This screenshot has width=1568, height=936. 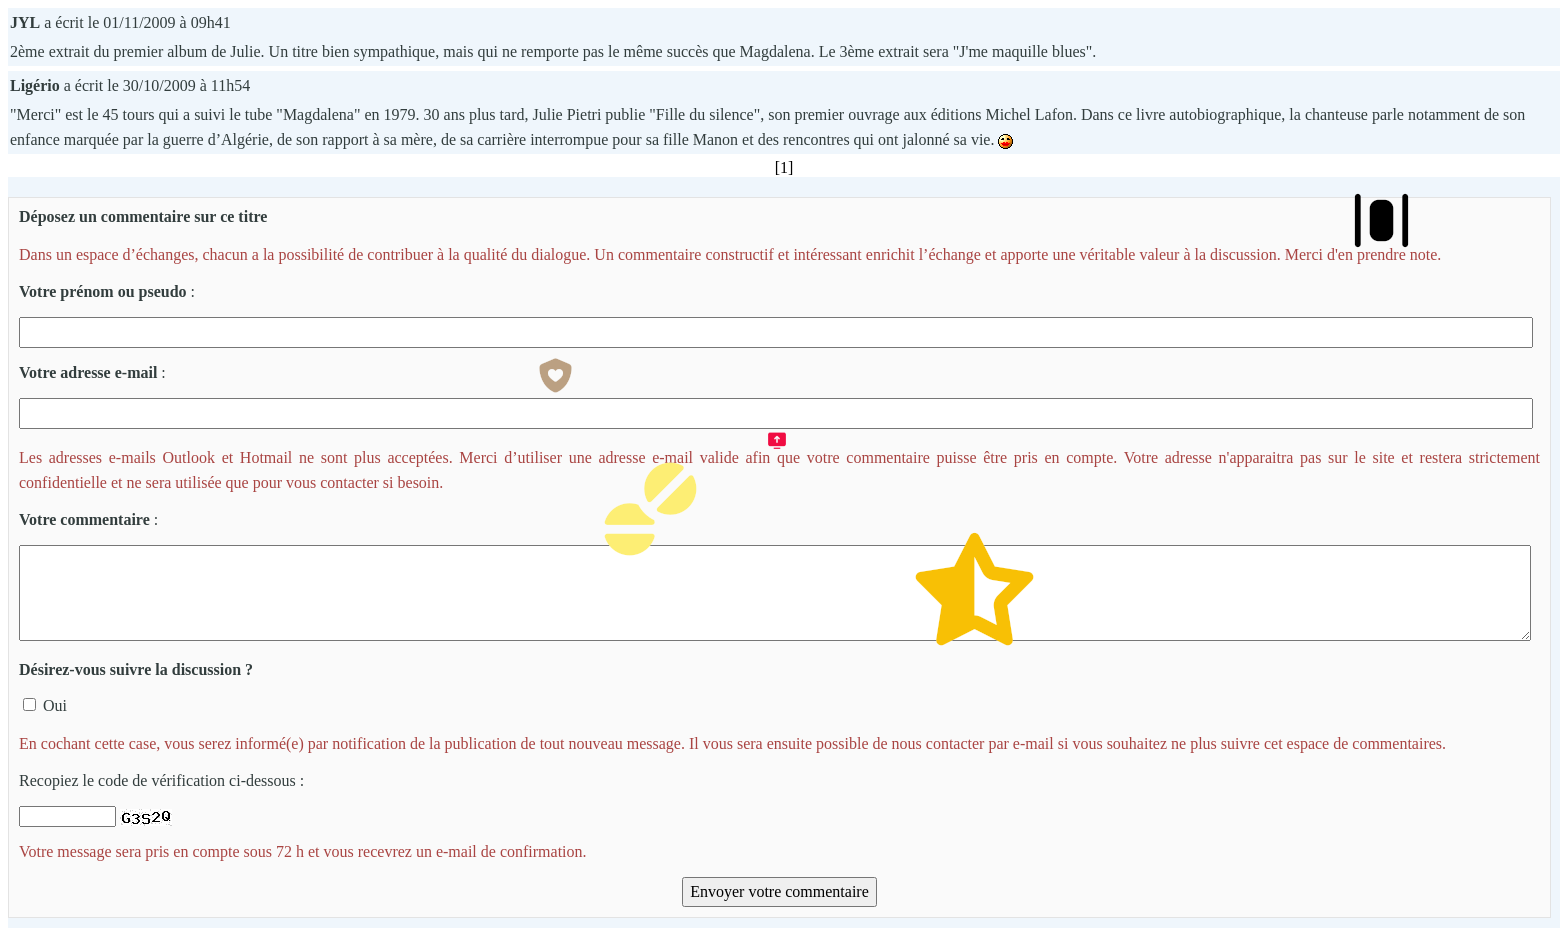 I want to click on indicates a partial or half rating, so click(x=974, y=594).